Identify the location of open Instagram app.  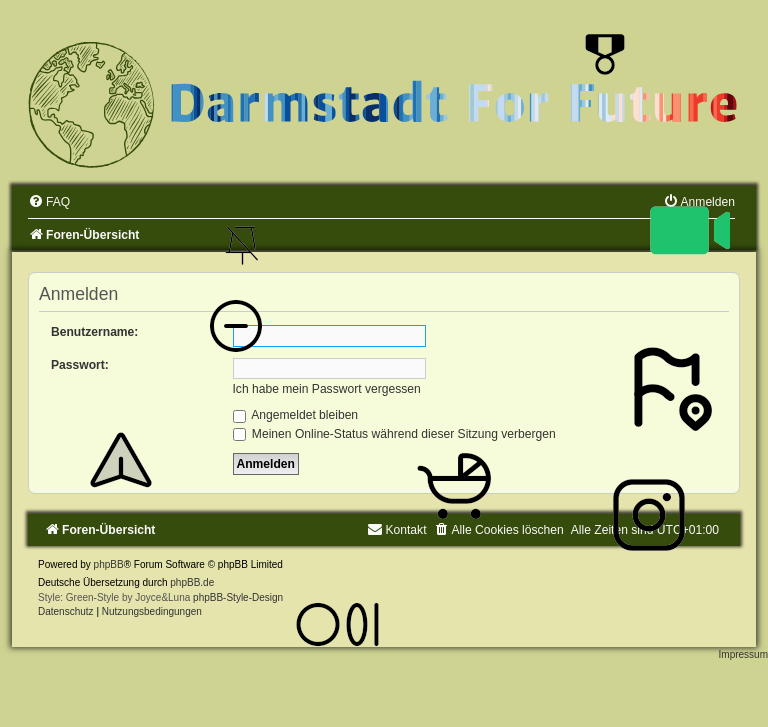
(649, 515).